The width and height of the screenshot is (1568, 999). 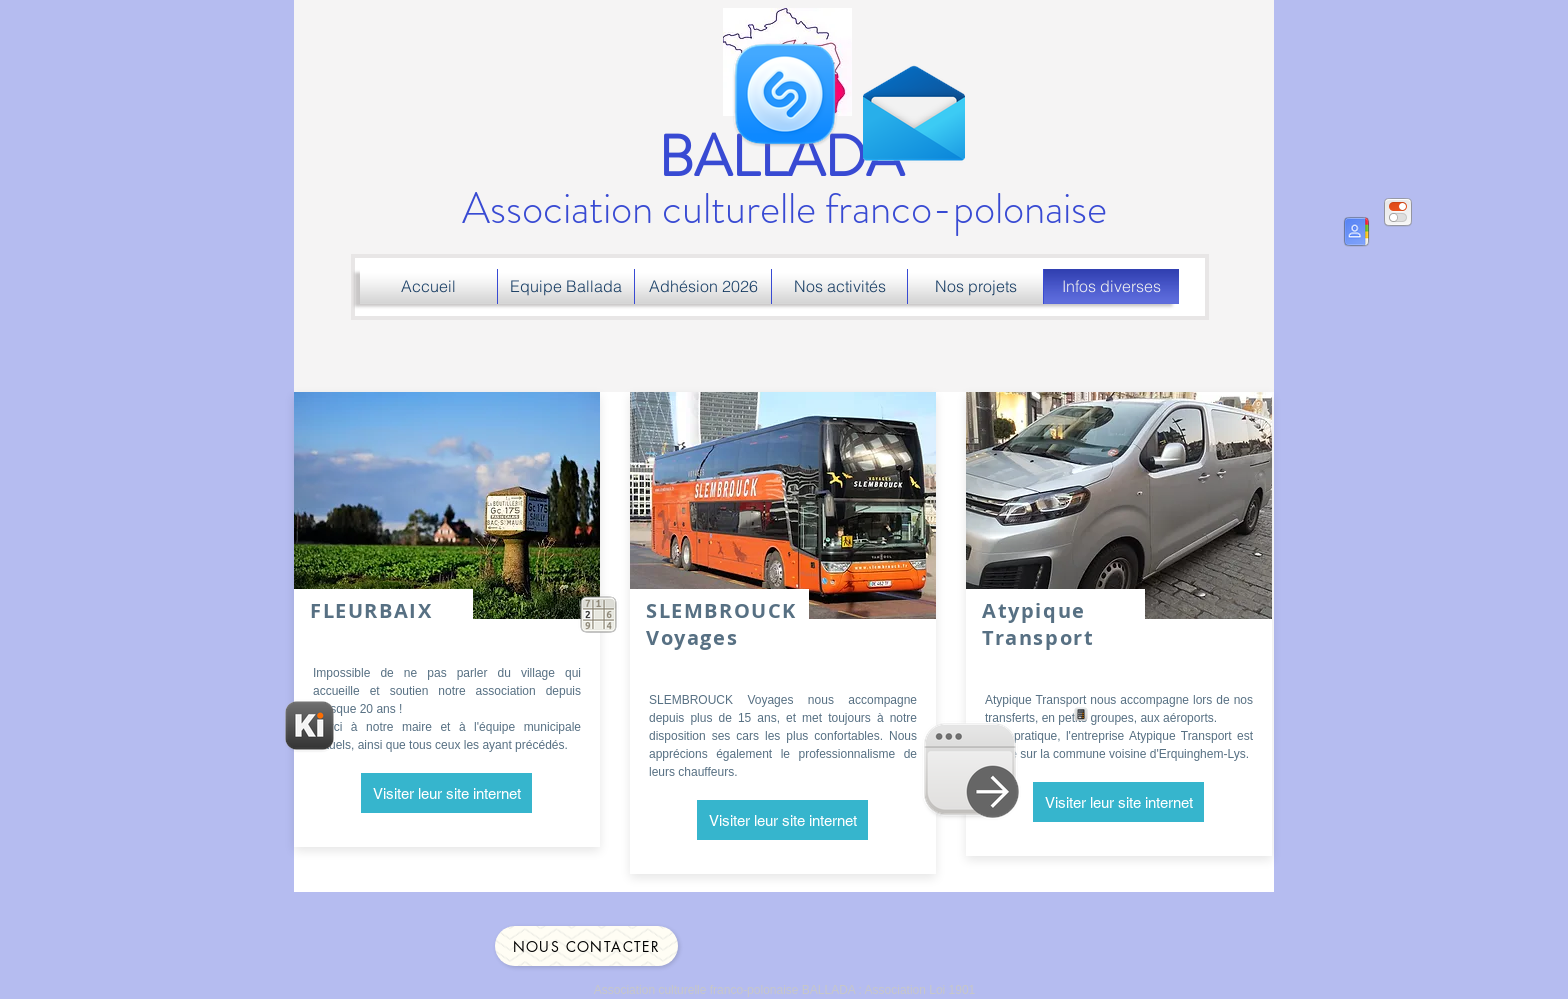 What do you see at coordinates (914, 116) in the screenshot?
I see `open the mail app` at bounding box center [914, 116].